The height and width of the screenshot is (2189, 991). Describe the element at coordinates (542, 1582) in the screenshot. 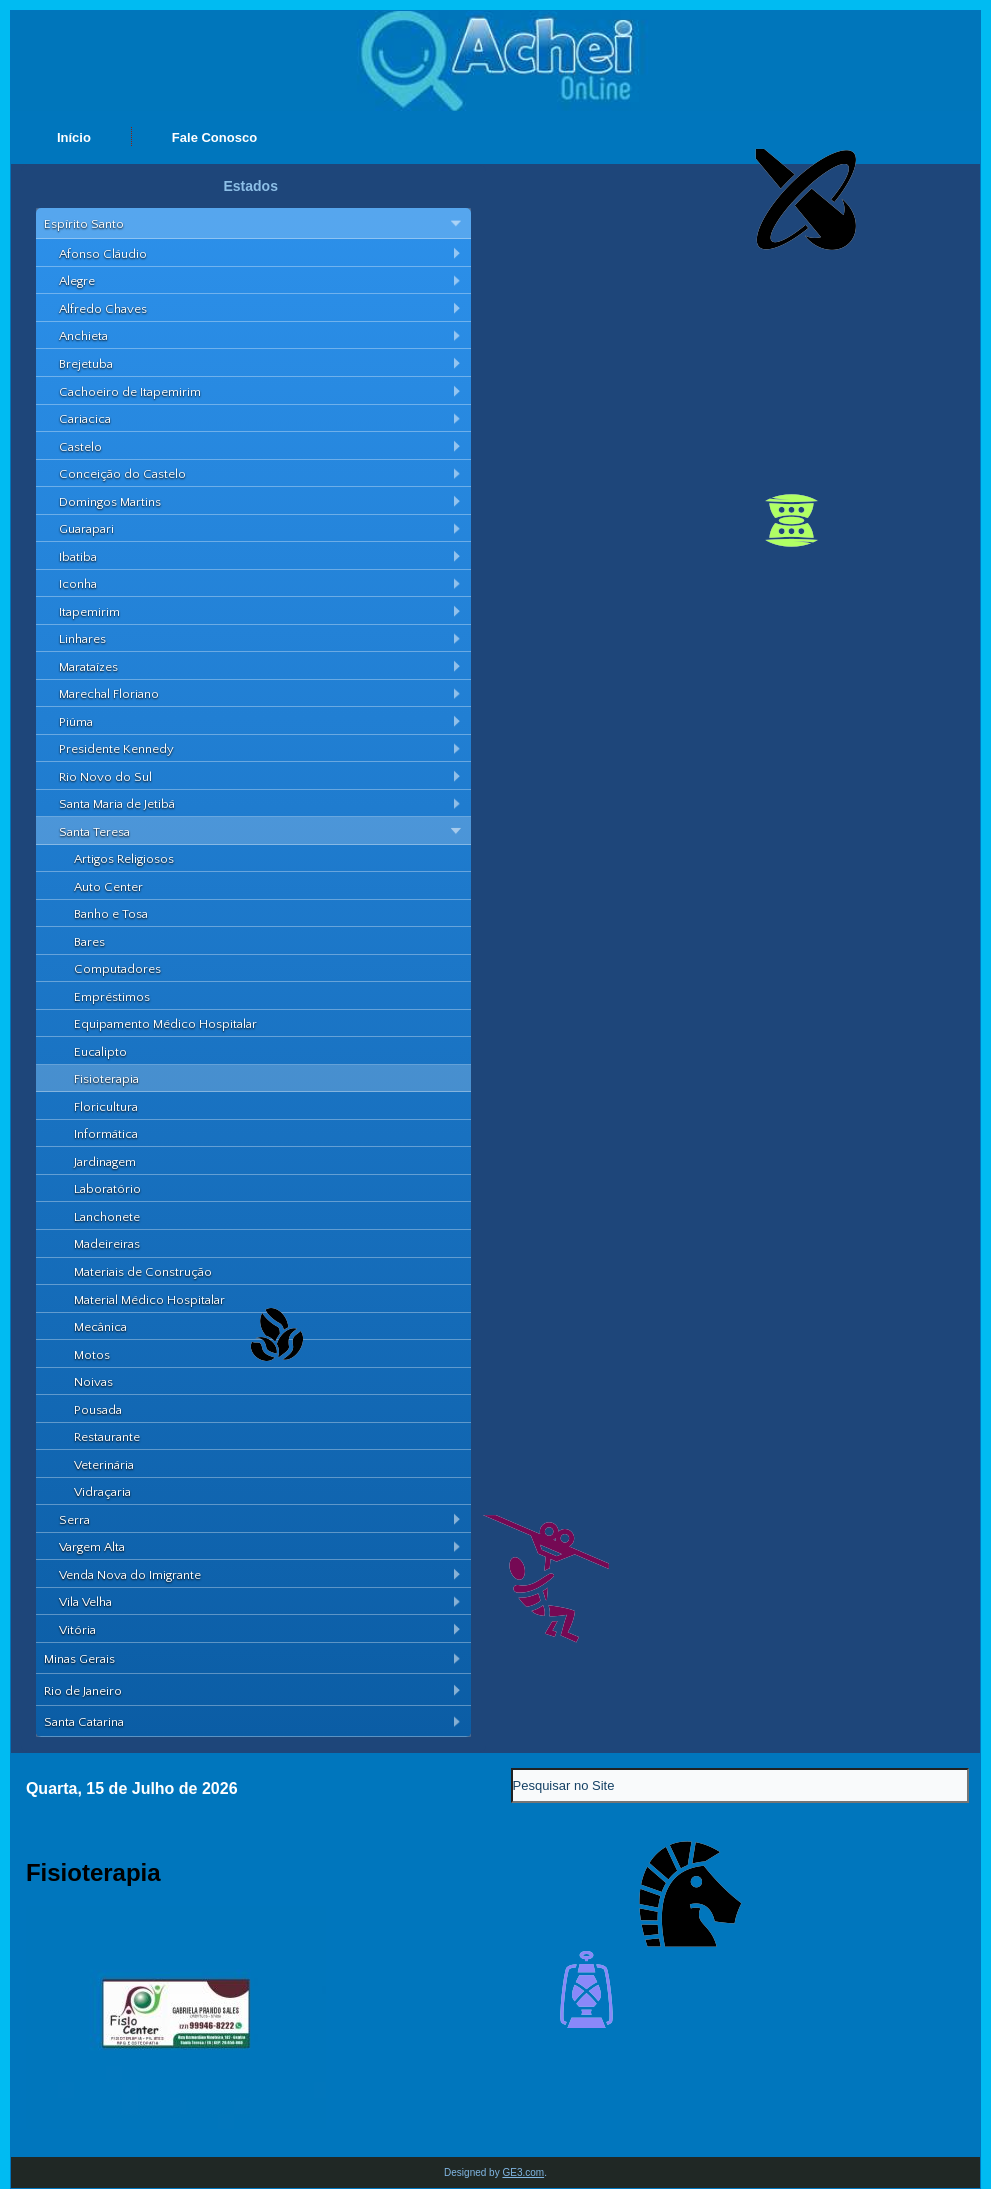

I see `flying fox or zipline activity icon` at that location.